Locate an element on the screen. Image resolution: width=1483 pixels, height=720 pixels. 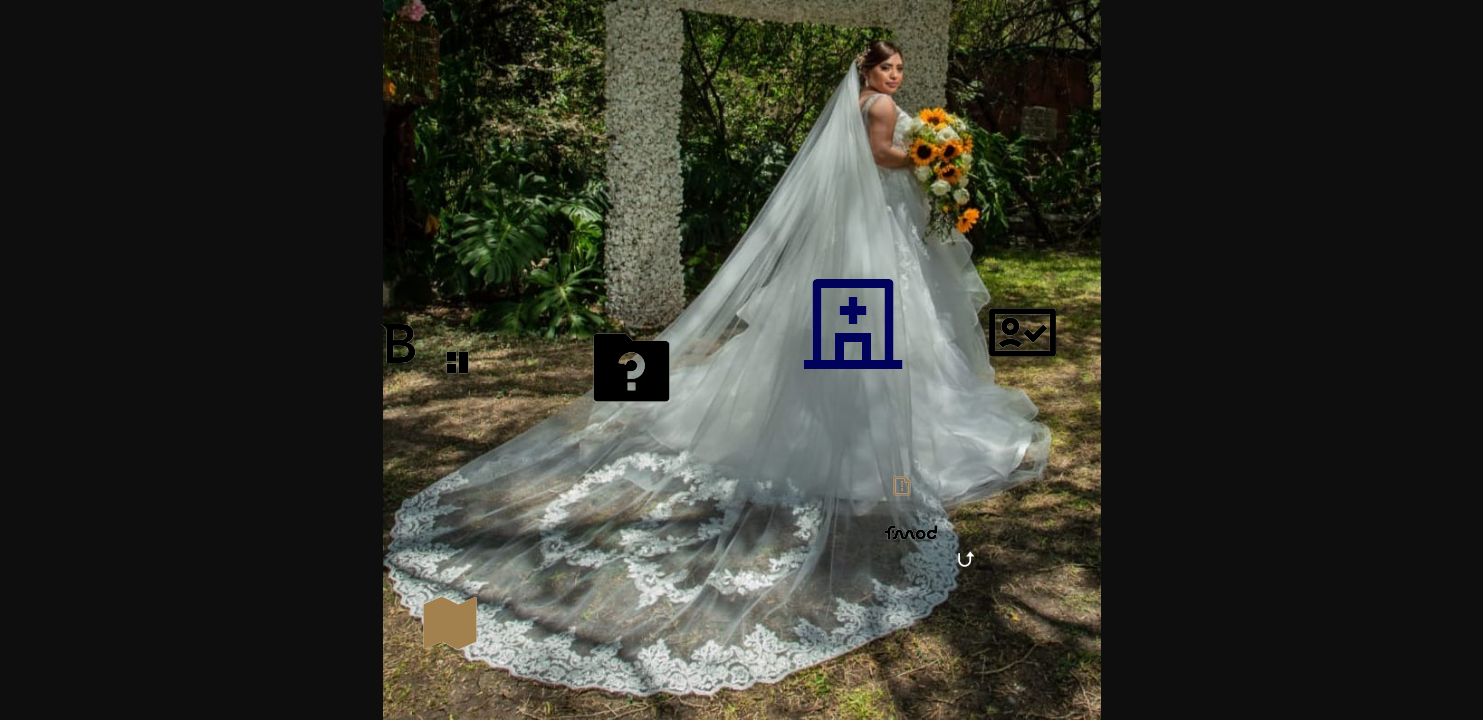
fmod audio middleware logo is located at coordinates (912, 532).